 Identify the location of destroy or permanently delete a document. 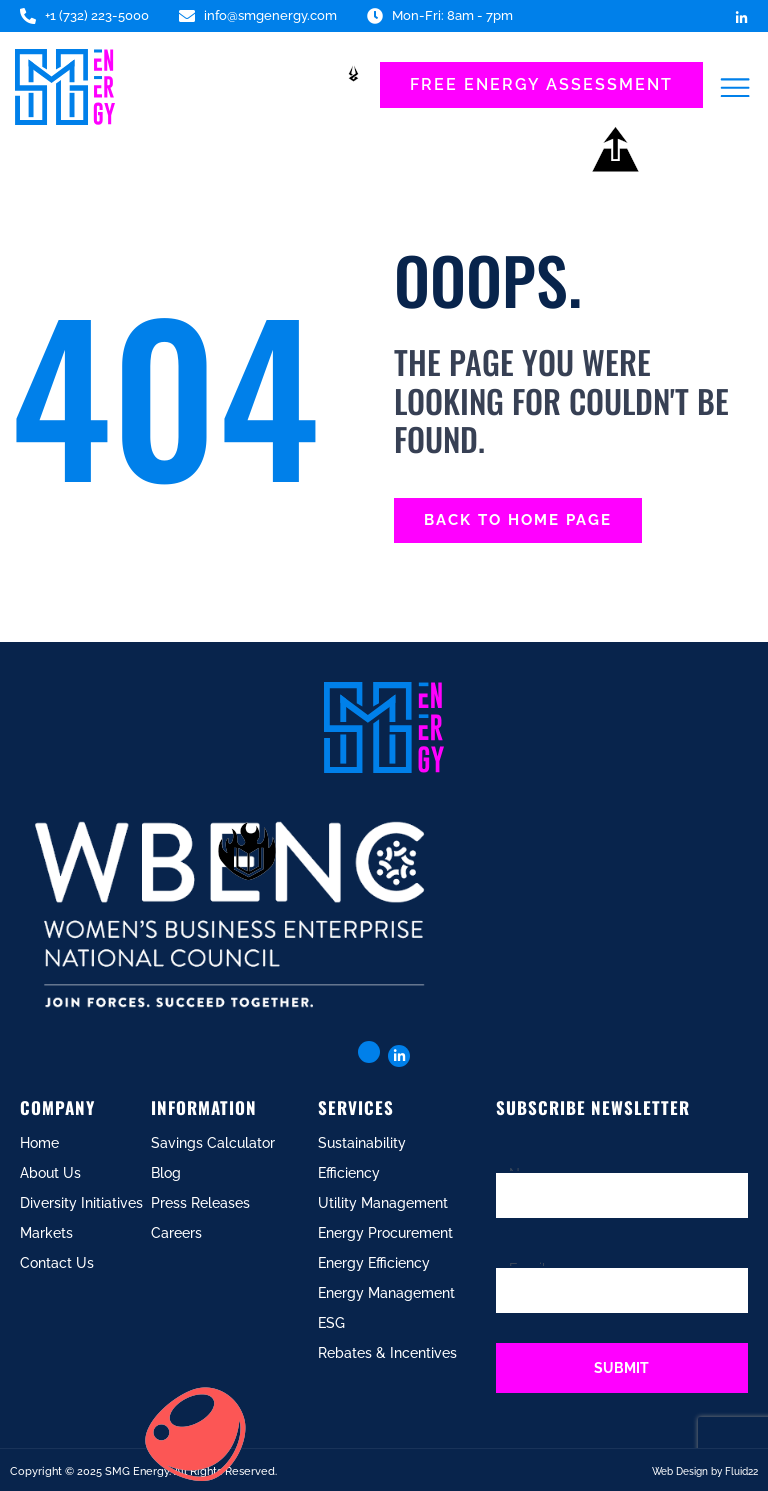
(247, 851).